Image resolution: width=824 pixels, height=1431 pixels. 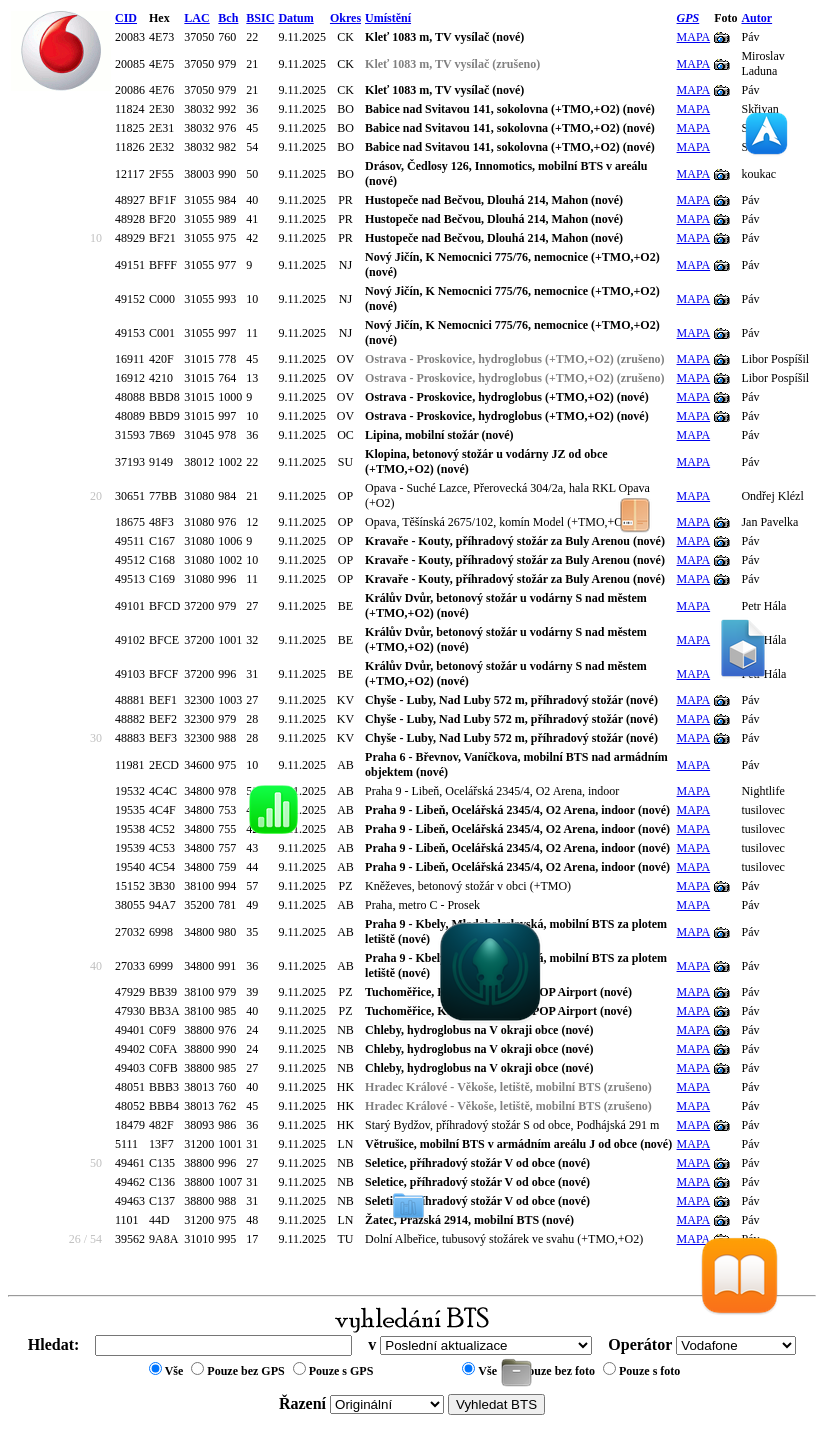 I want to click on flatpak application reference file, so click(x=743, y=648).